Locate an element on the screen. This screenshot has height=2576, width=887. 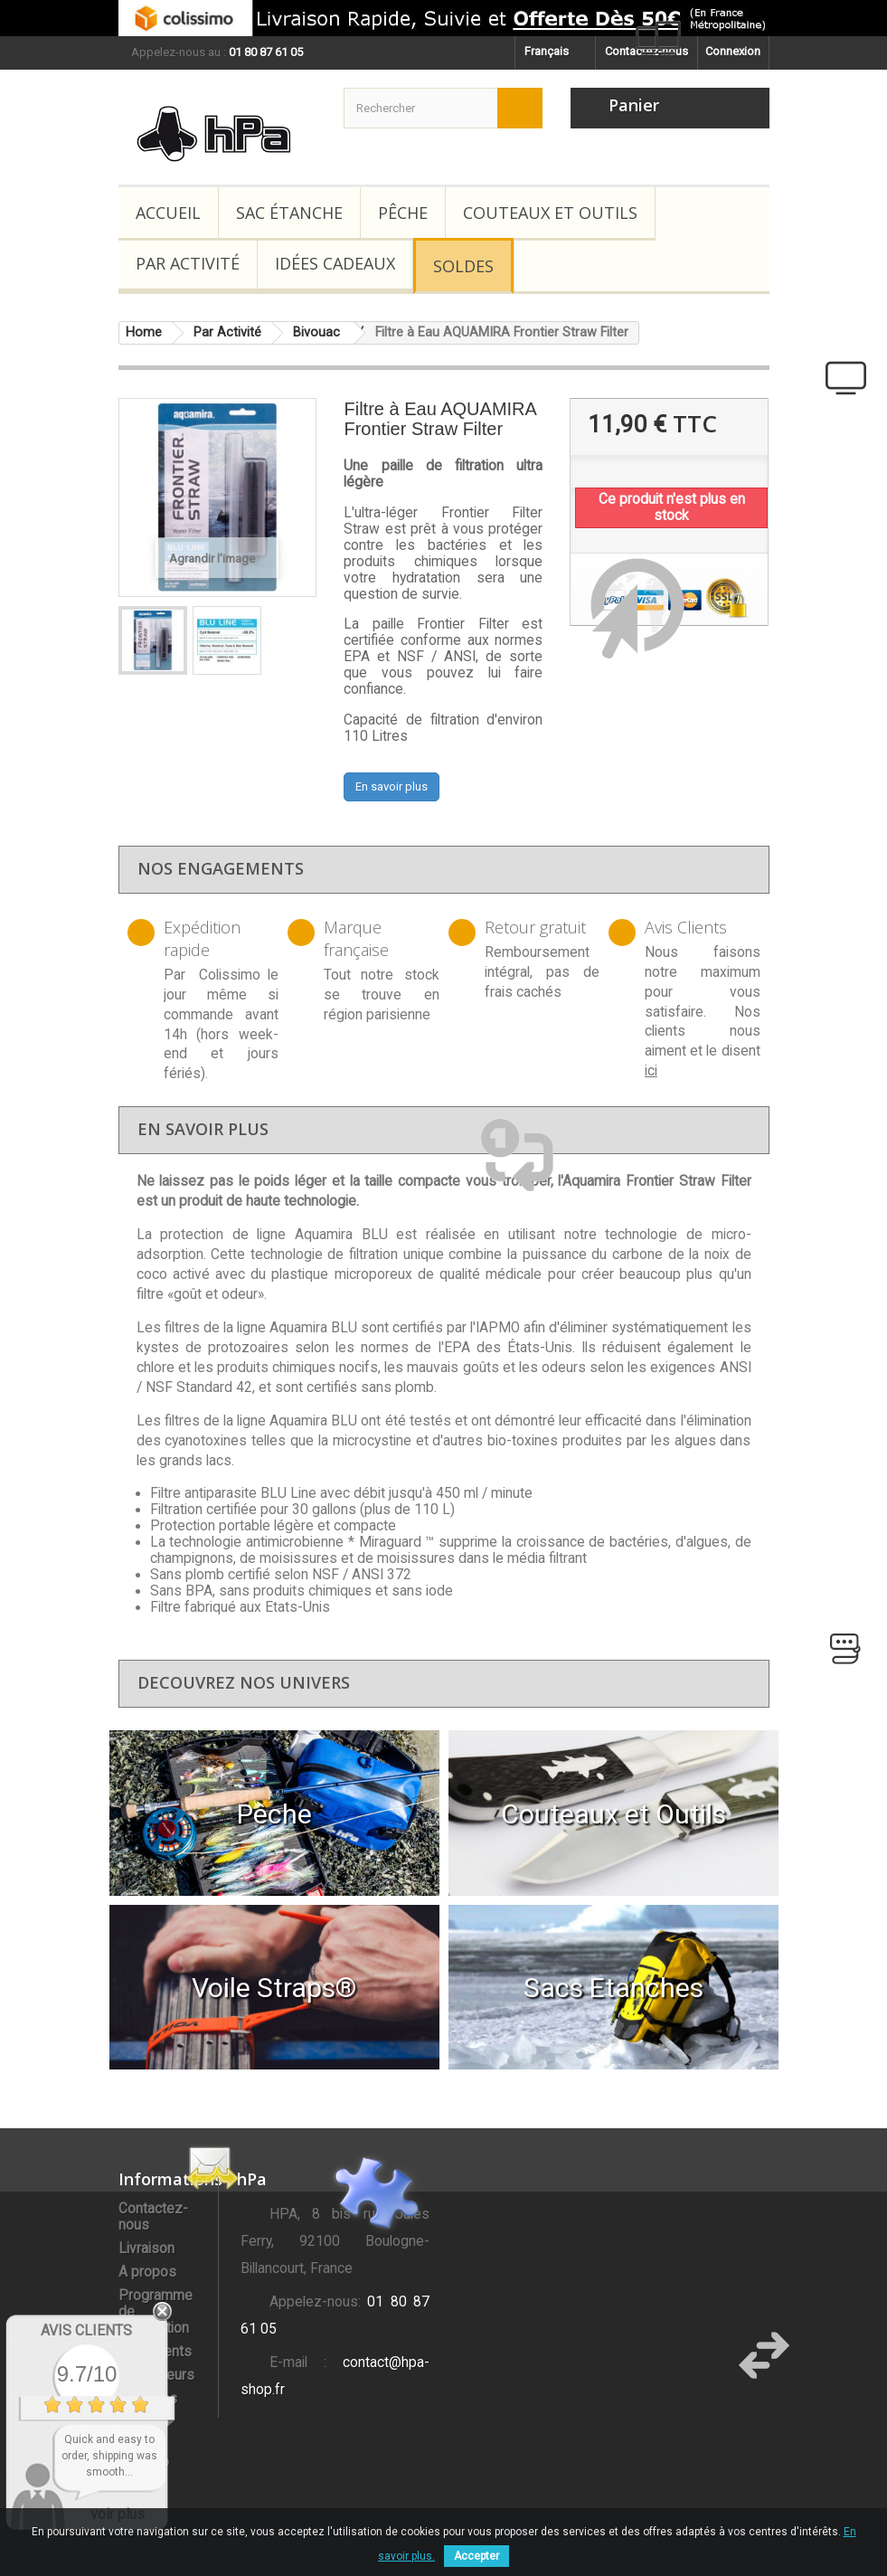
open web browser is located at coordinates (637, 605).